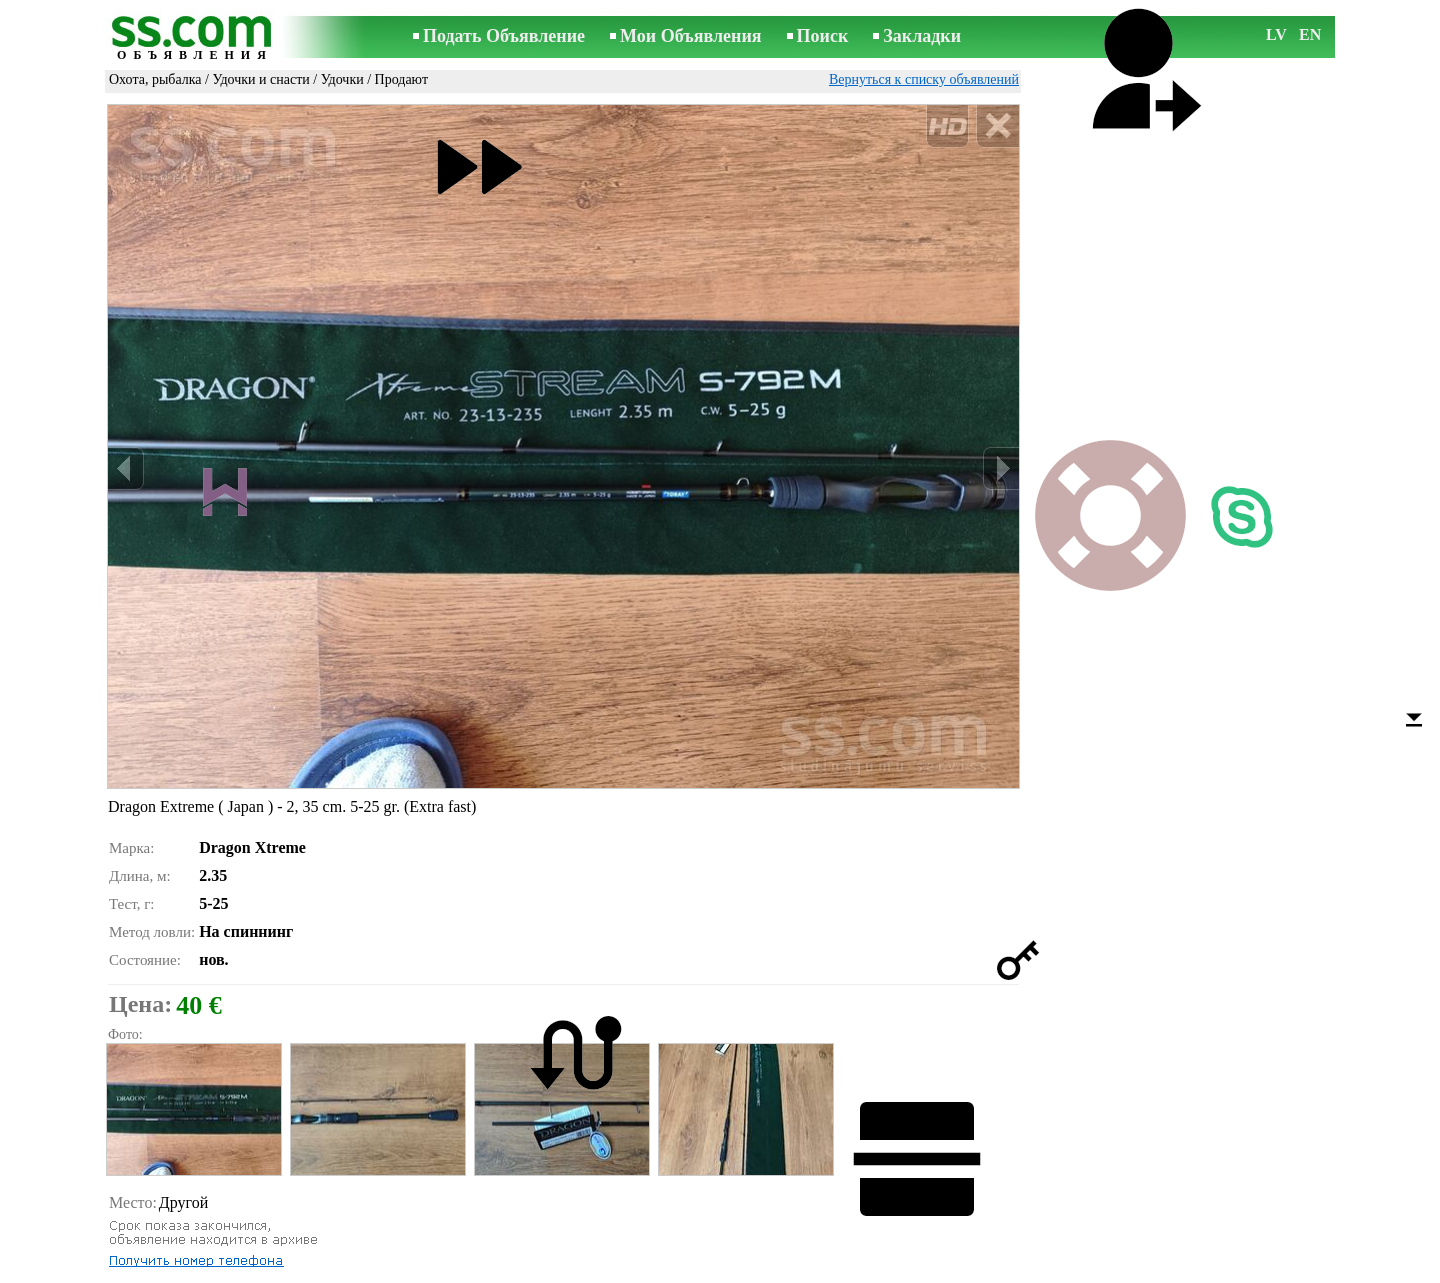 This screenshot has height=1283, width=1440. What do you see at coordinates (578, 1055) in the screenshot?
I see `view directions or navigation route` at bounding box center [578, 1055].